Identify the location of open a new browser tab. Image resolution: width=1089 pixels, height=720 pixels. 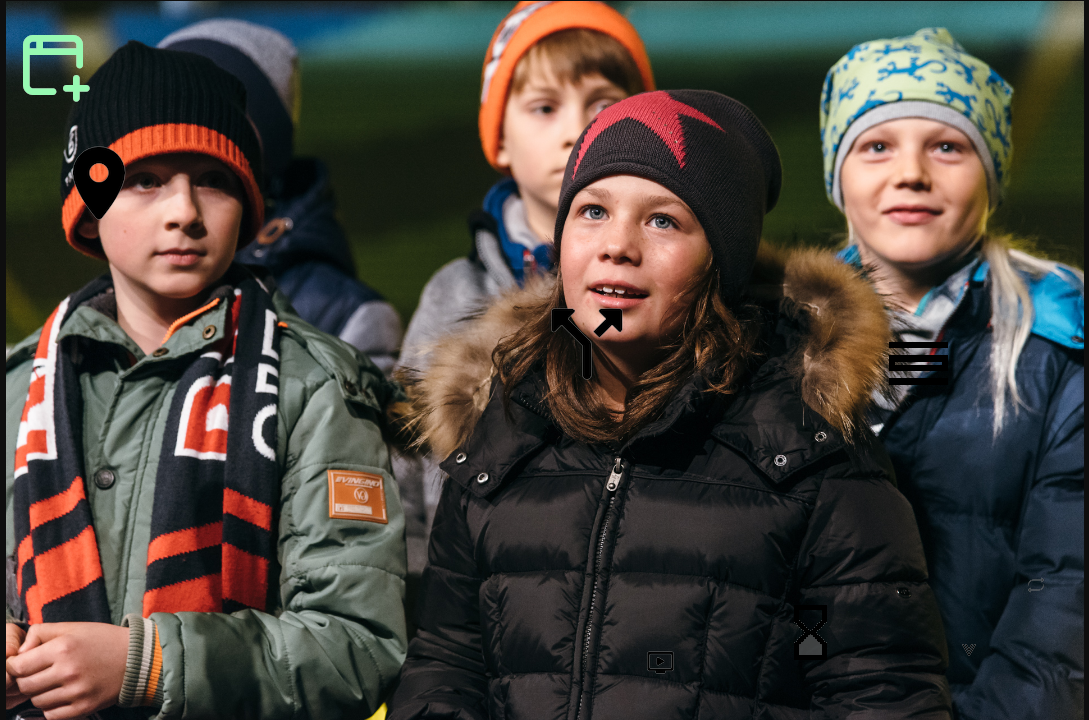
(53, 65).